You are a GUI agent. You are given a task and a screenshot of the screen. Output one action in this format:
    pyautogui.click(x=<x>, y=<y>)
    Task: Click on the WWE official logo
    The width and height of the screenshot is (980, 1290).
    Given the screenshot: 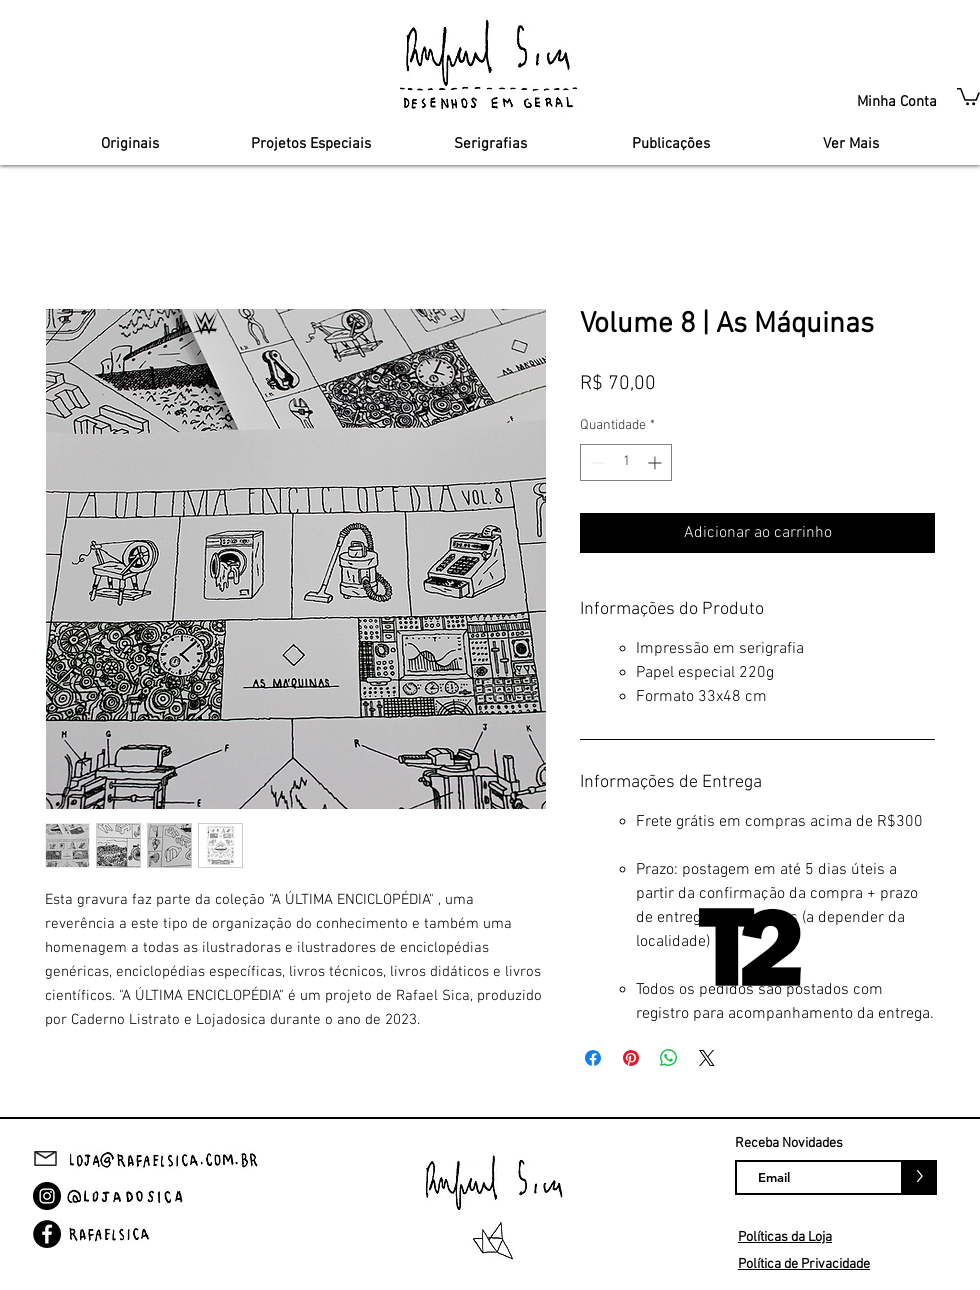 What is the action you would take?
    pyautogui.click(x=205, y=323)
    